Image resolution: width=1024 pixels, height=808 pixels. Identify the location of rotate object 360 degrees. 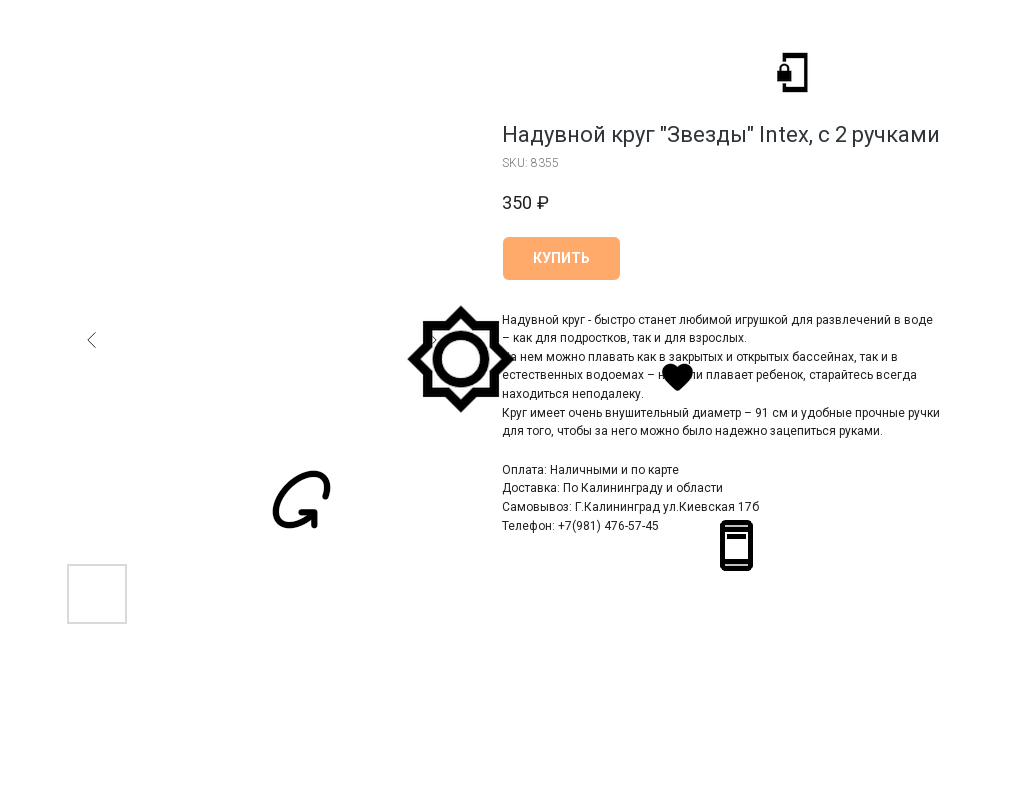
(301, 499).